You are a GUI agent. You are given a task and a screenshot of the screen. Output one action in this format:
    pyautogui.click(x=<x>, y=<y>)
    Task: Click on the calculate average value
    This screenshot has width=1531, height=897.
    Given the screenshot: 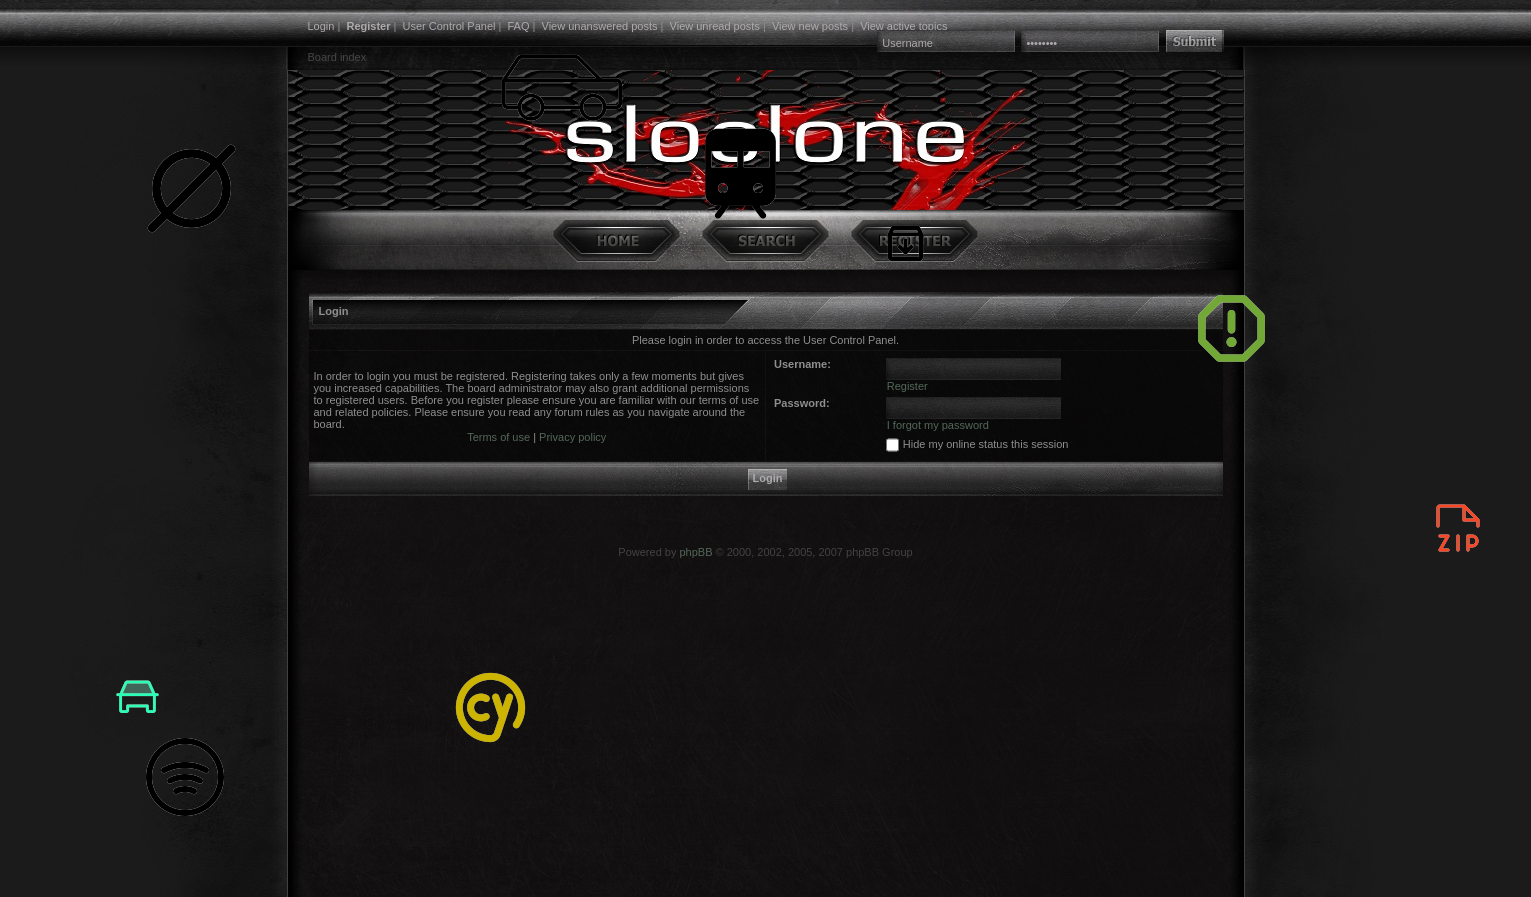 What is the action you would take?
    pyautogui.click(x=191, y=188)
    